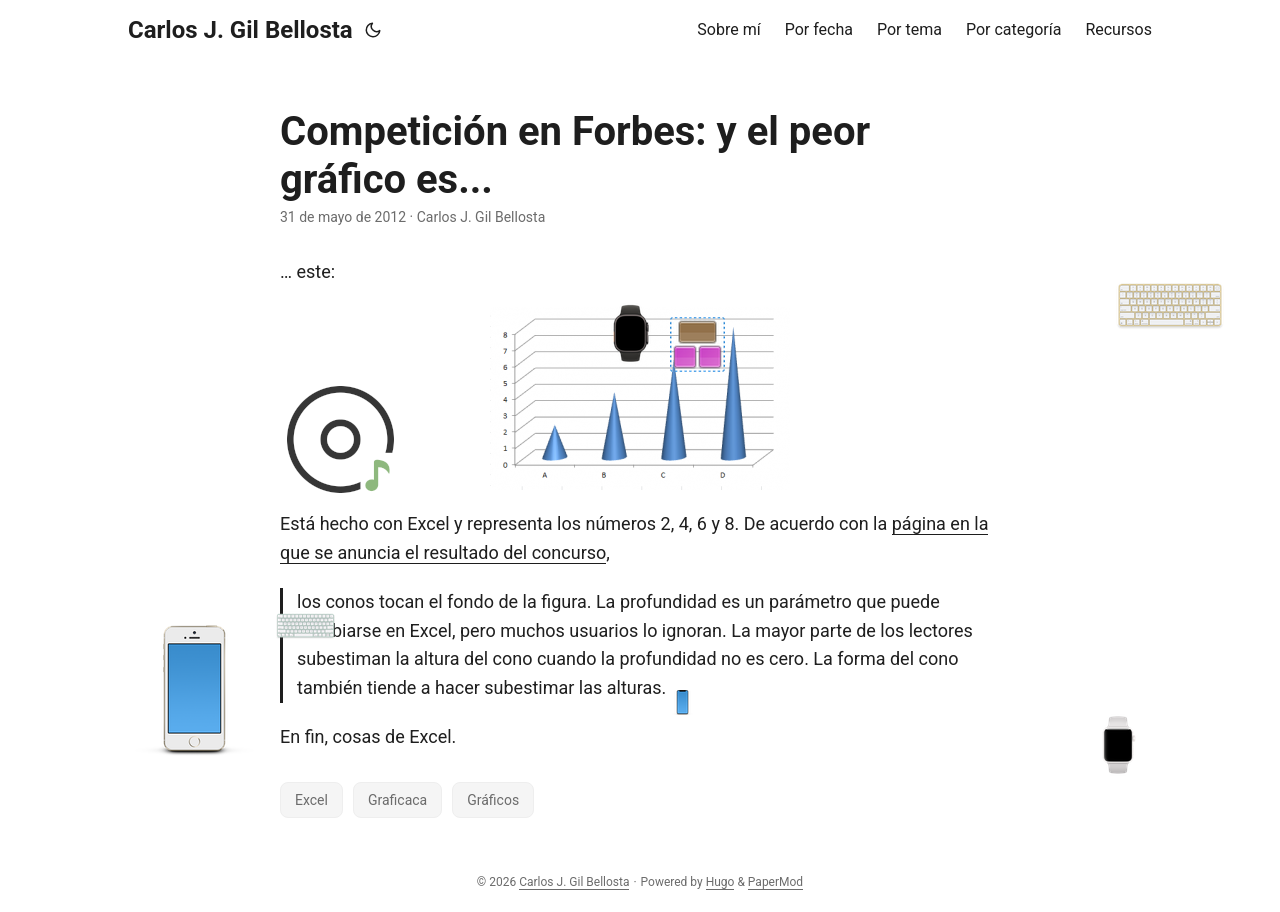  What do you see at coordinates (682, 702) in the screenshot?
I see `iPhone 12 mini device icon` at bounding box center [682, 702].